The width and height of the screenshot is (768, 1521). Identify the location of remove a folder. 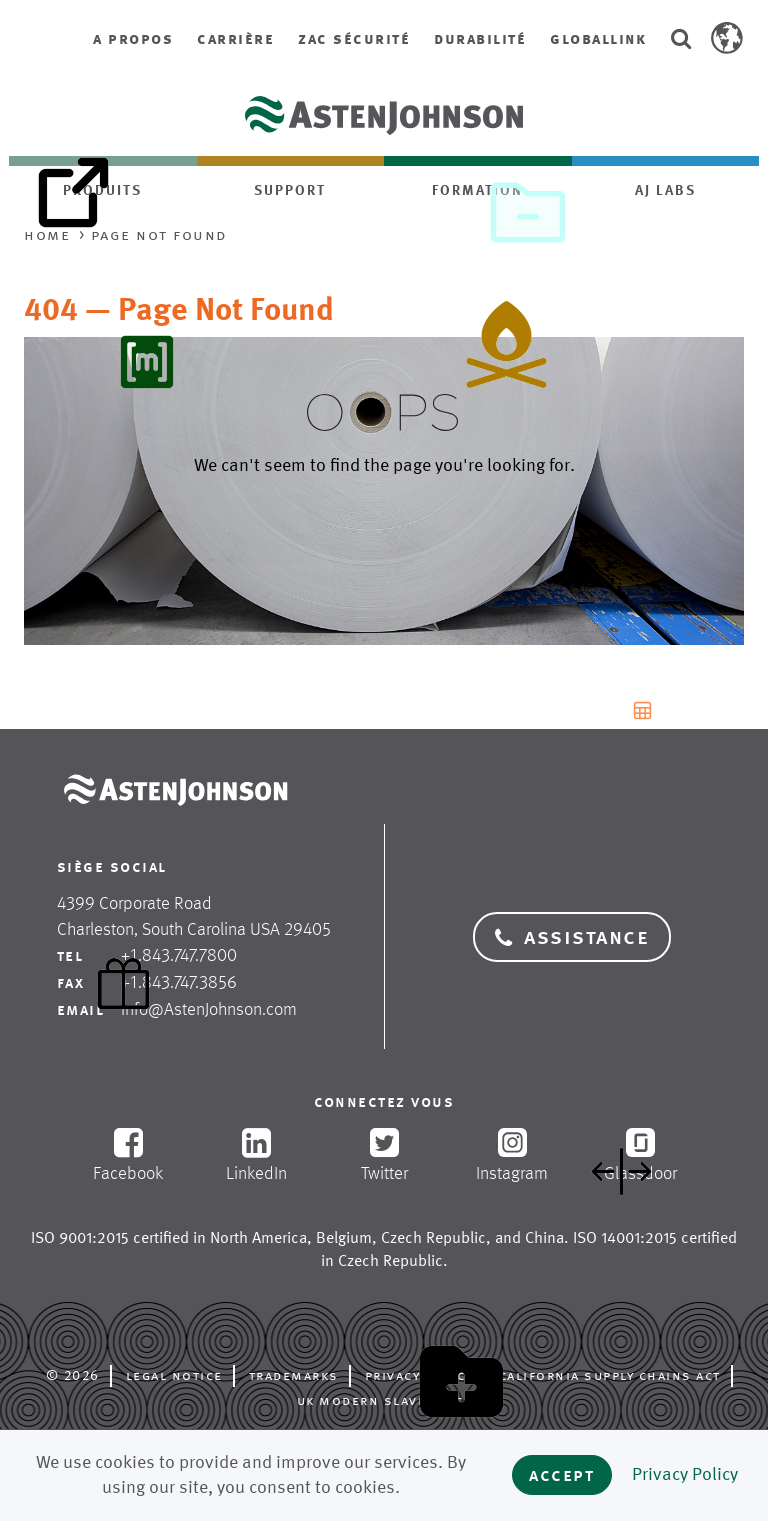
(528, 211).